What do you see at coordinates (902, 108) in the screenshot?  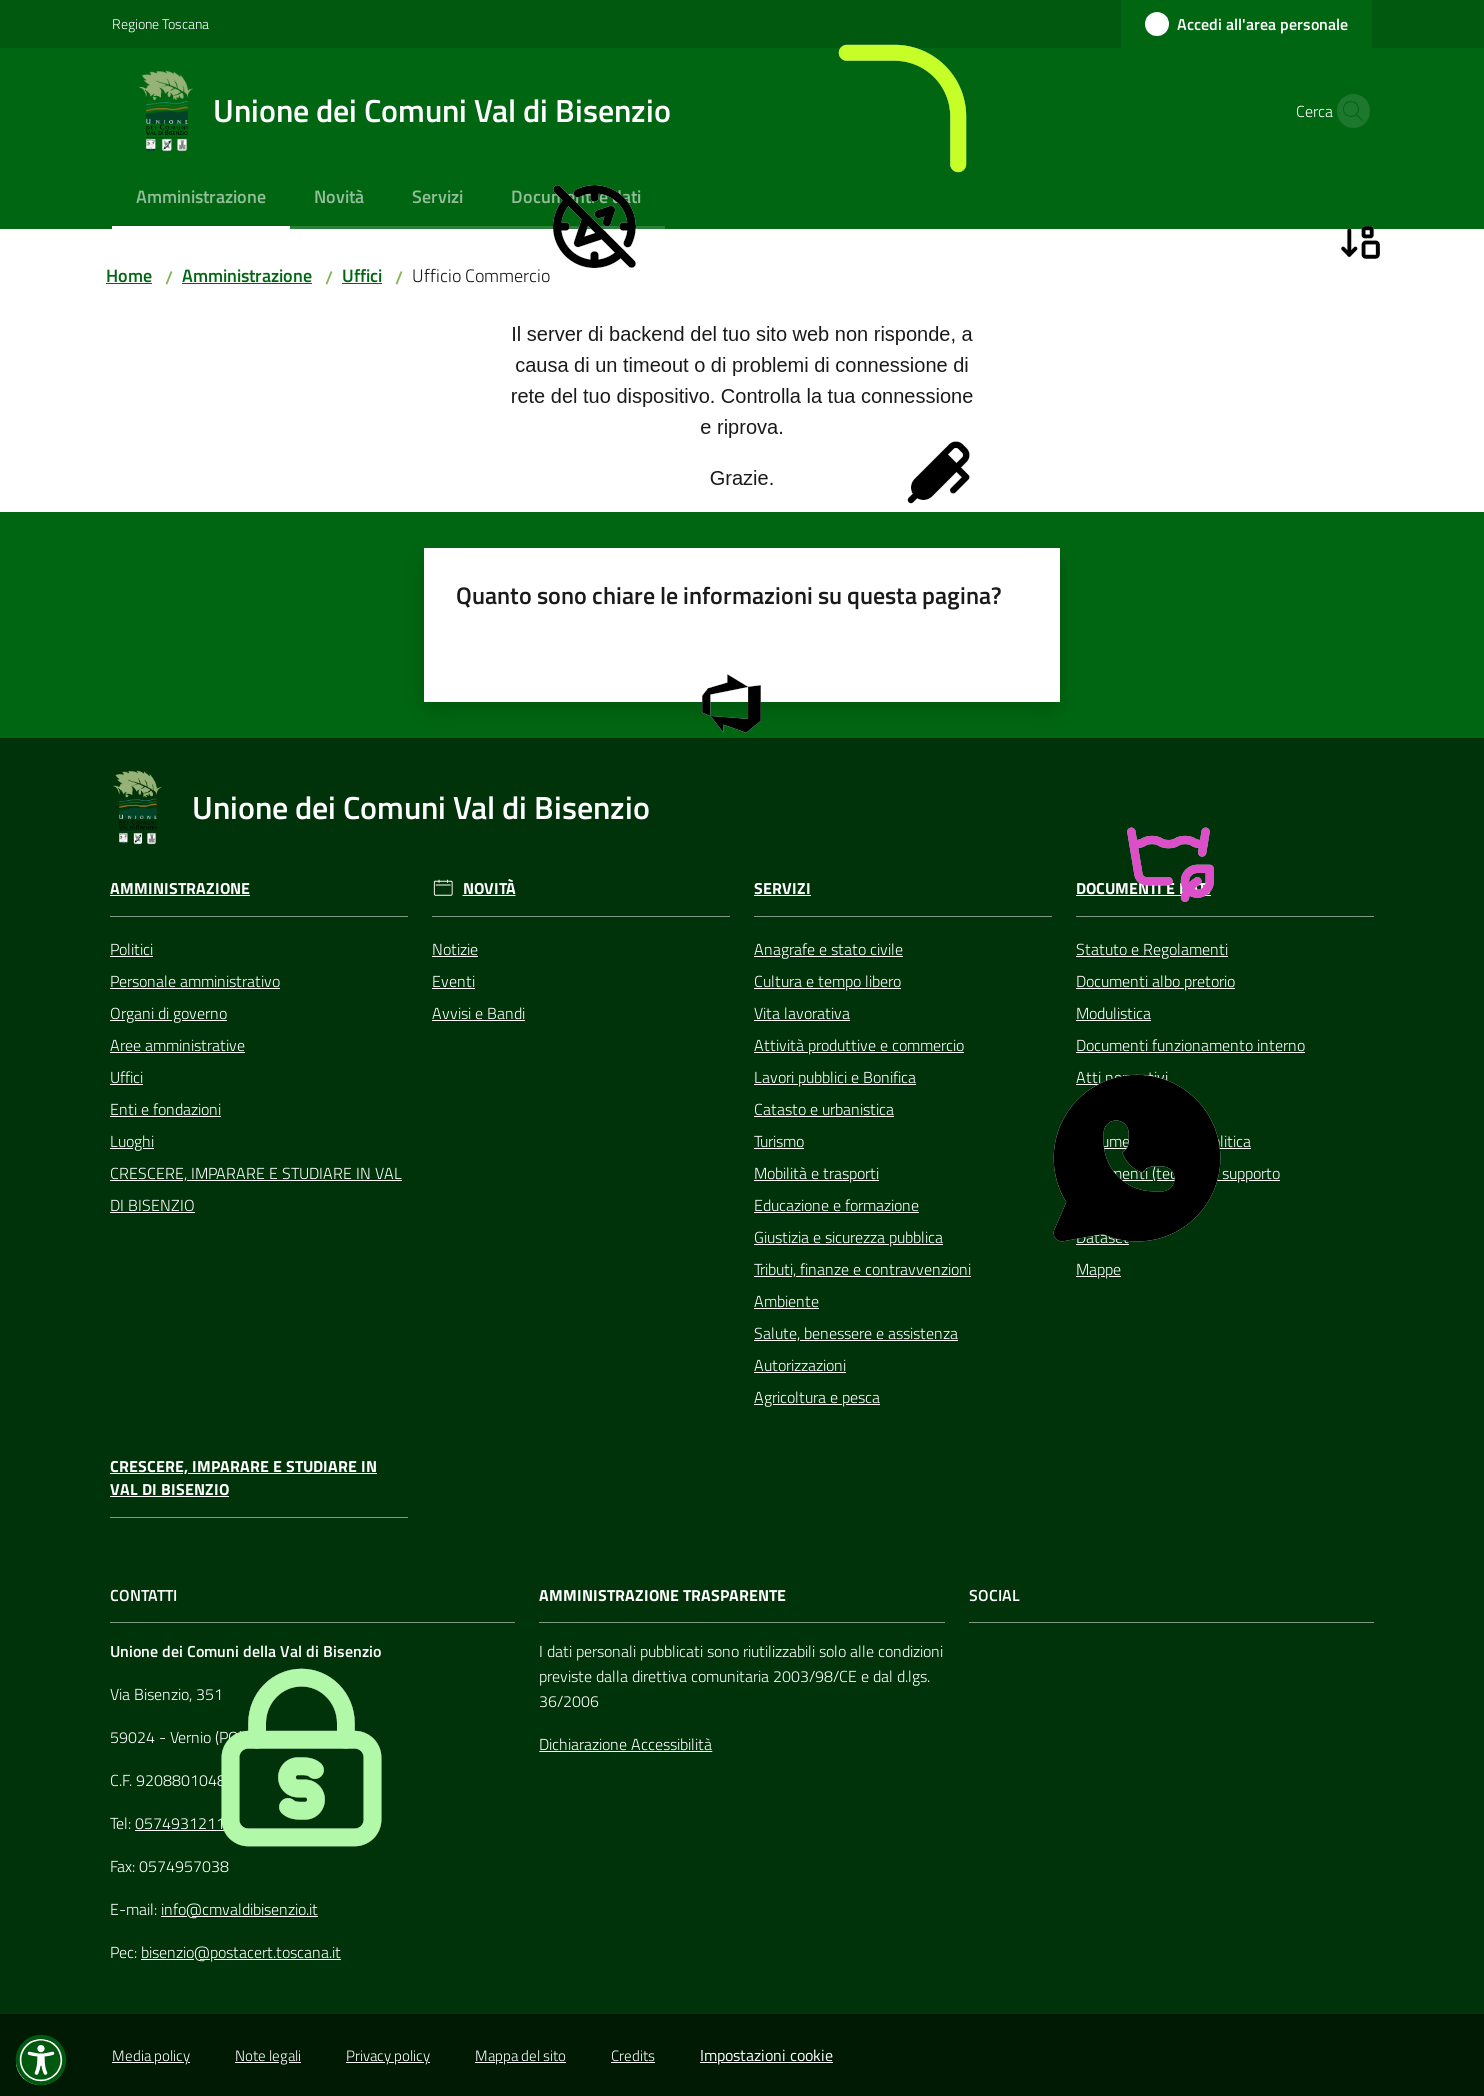 I see `set top-right corner radius` at bounding box center [902, 108].